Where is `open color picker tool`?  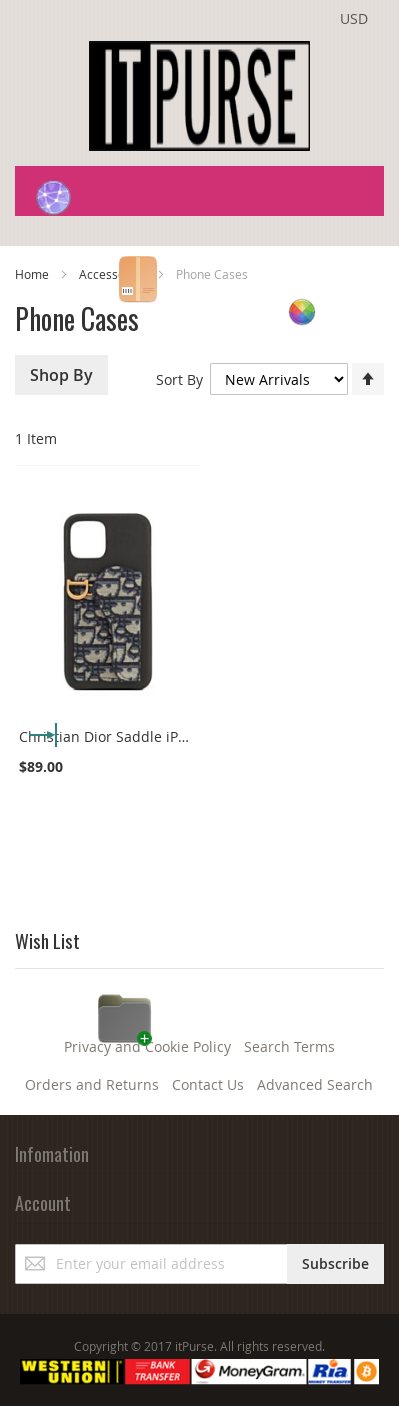 open color picker tool is located at coordinates (302, 312).